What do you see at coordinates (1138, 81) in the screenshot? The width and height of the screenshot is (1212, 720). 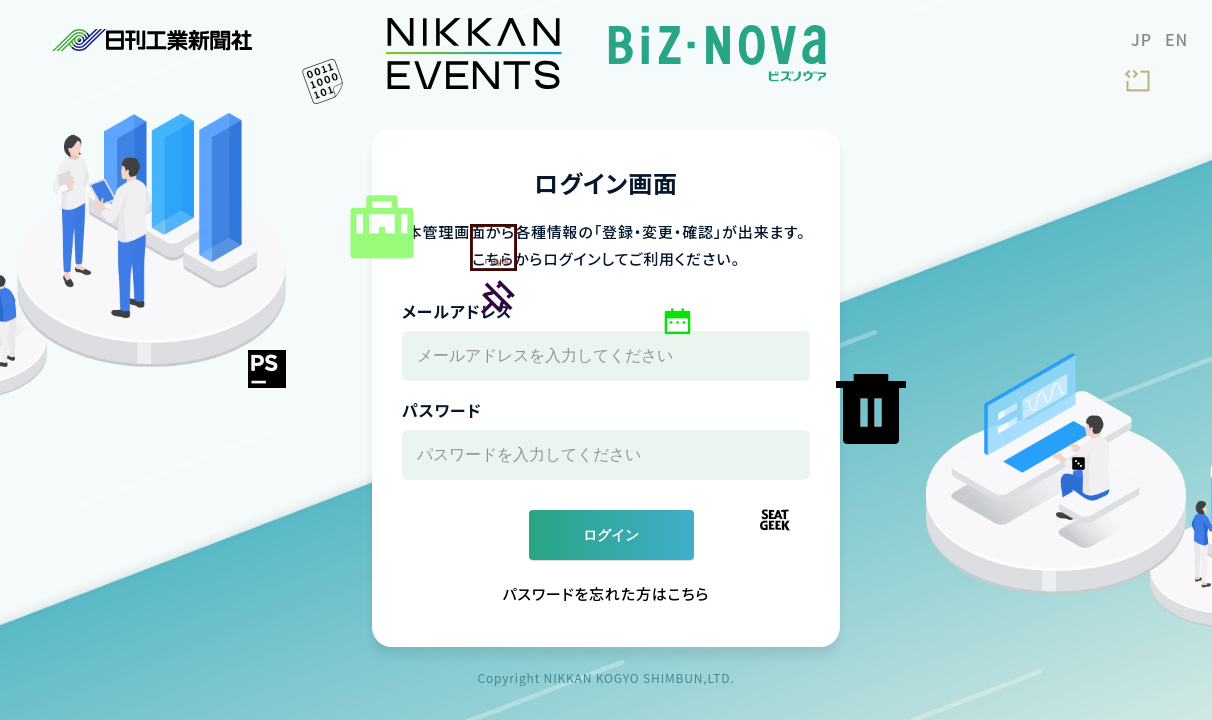 I see `insert a code block into the editor` at bounding box center [1138, 81].